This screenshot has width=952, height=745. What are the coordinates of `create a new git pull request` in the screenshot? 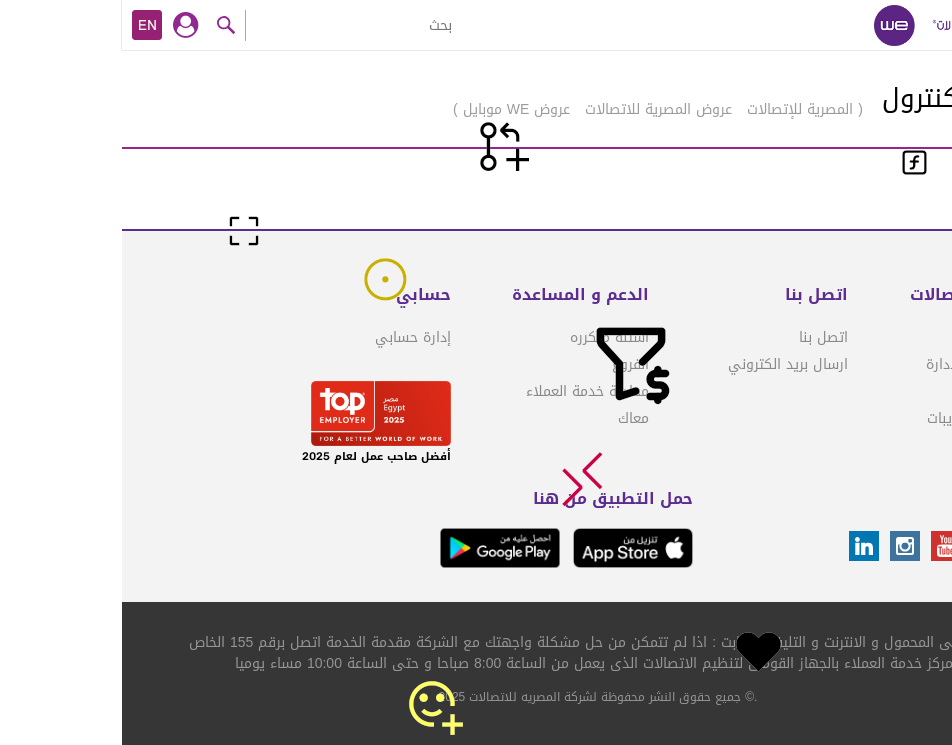 It's located at (503, 145).